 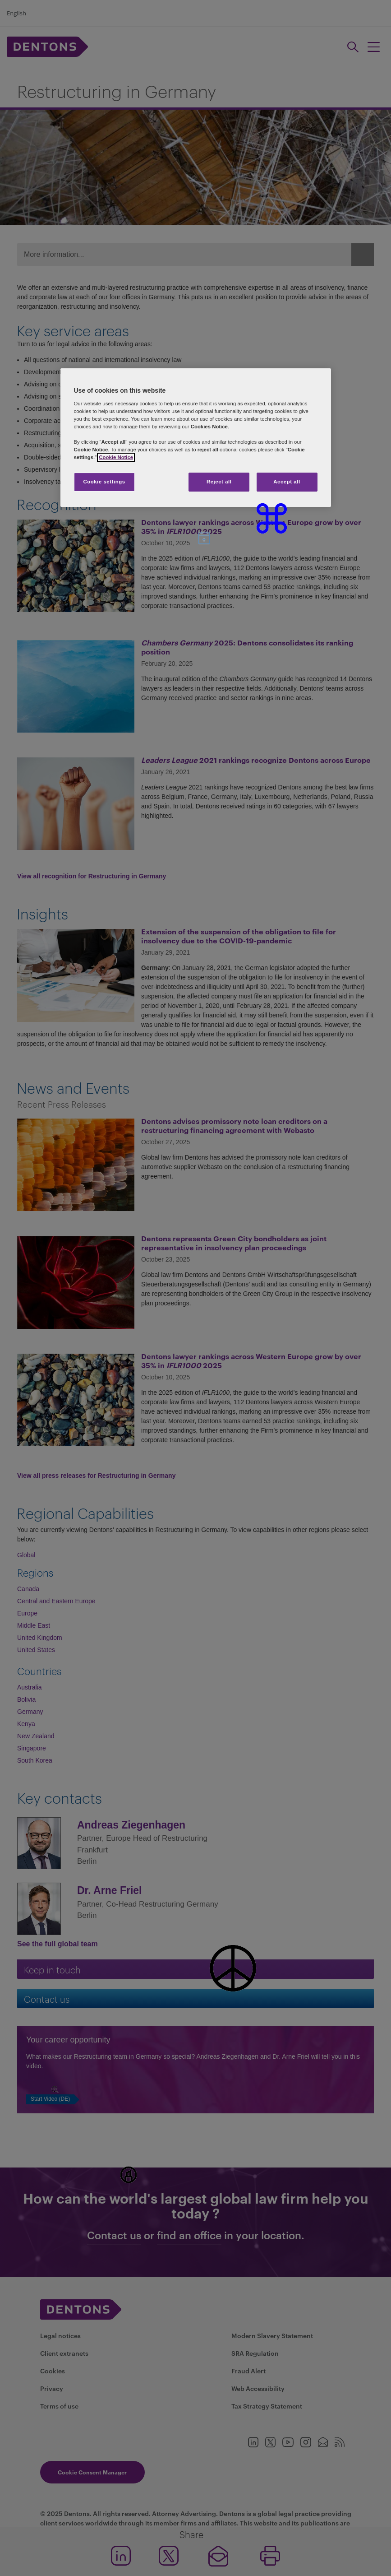 I want to click on command key shortcut indicator, so click(x=271, y=518).